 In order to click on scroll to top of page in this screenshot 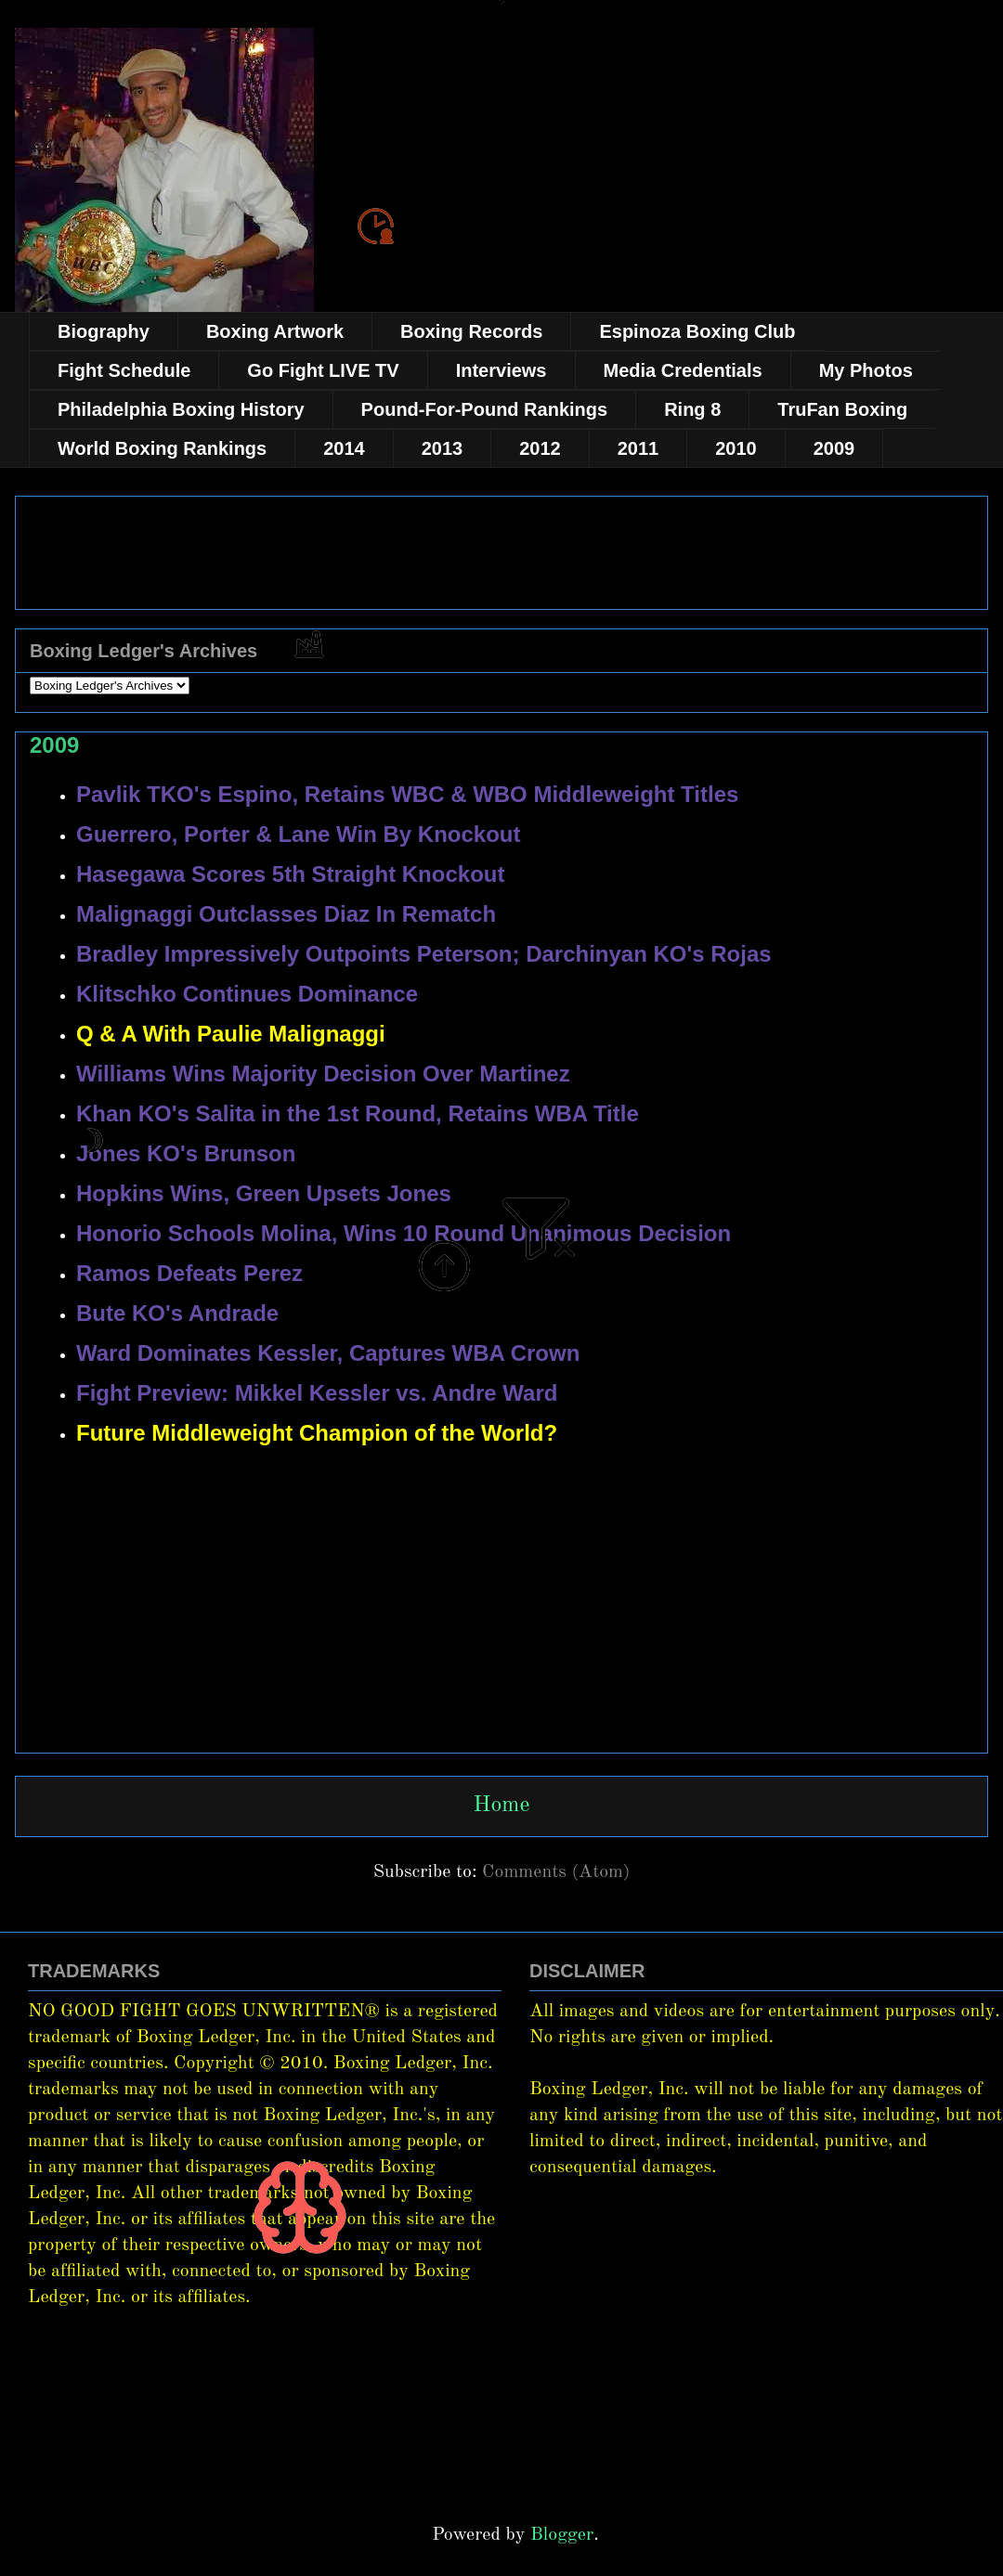, I will do `click(444, 1265)`.